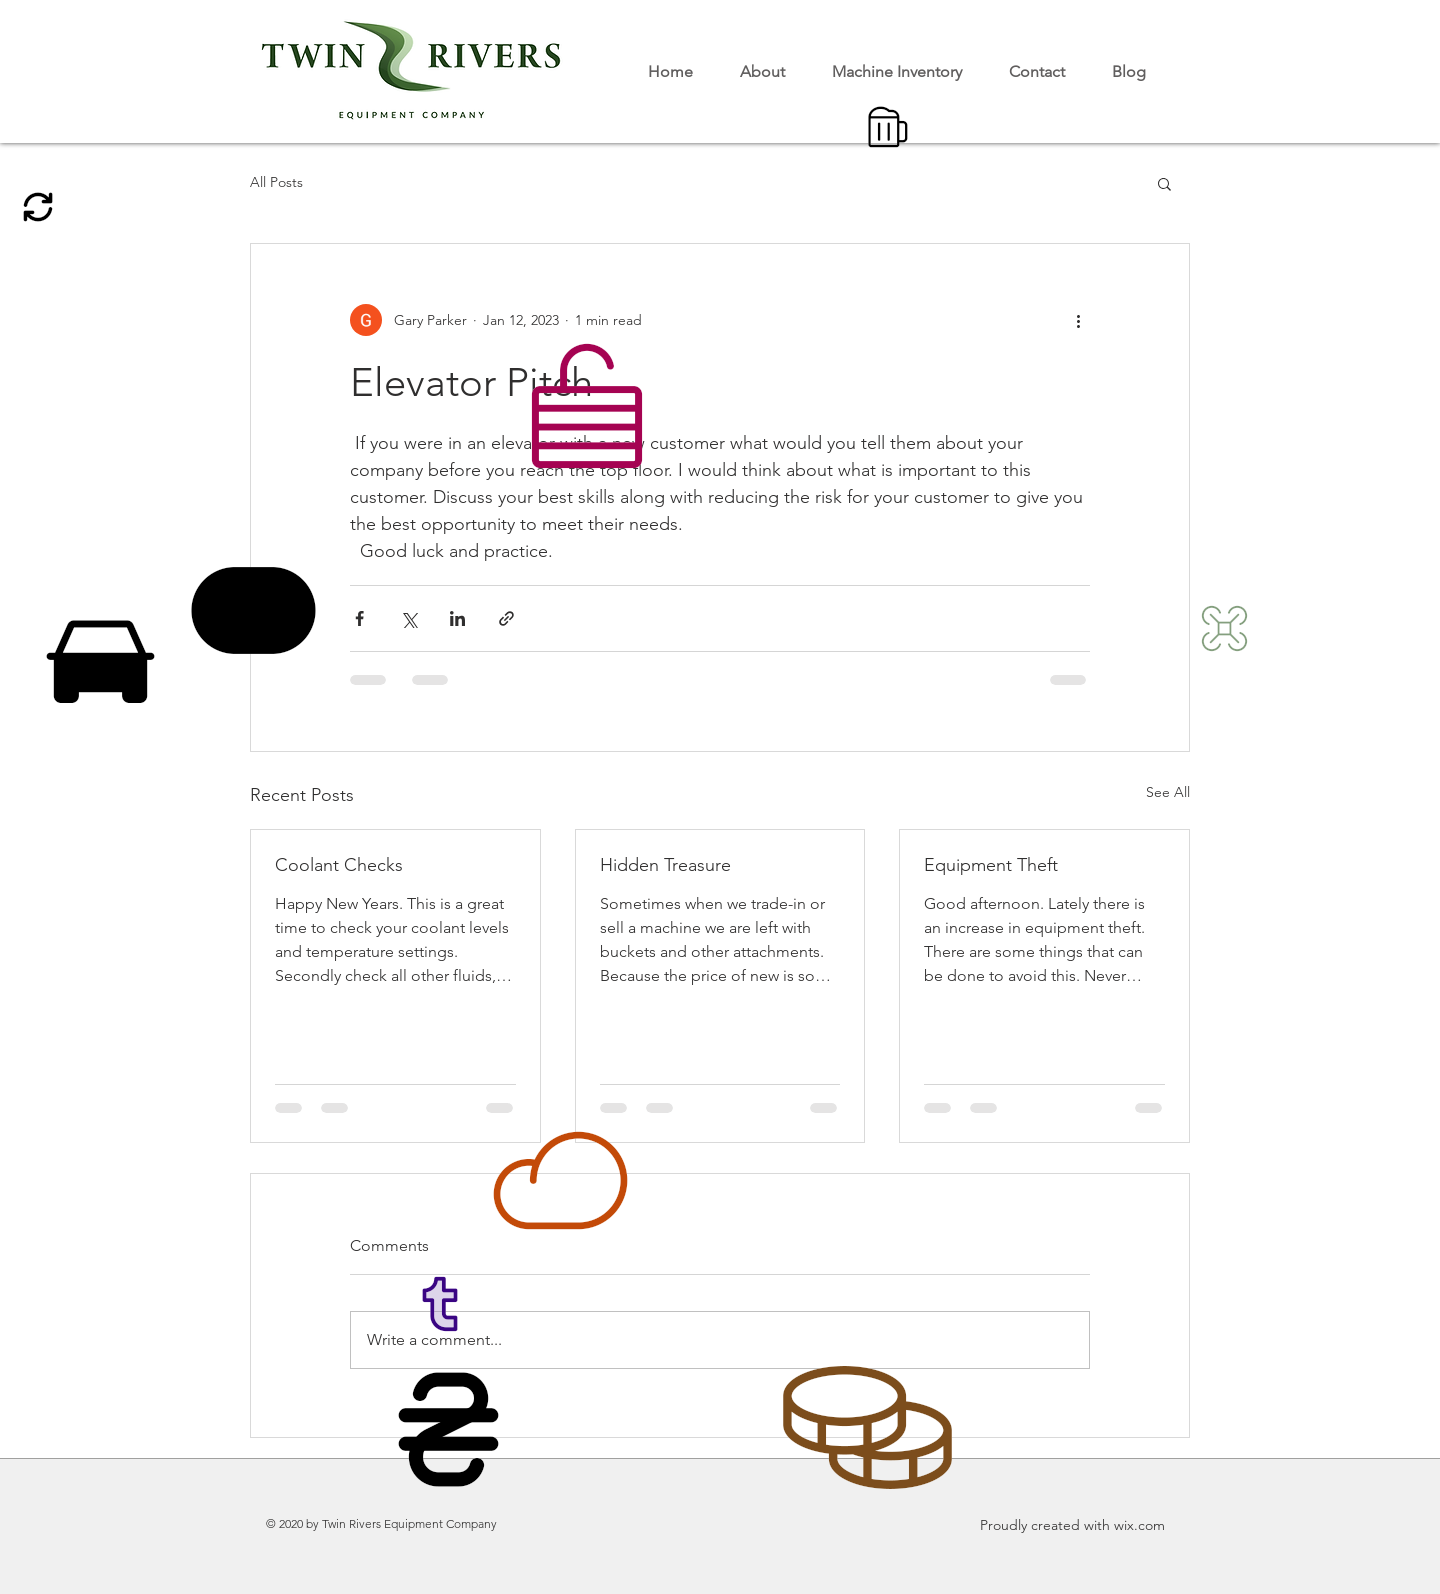  What do you see at coordinates (100, 663) in the screenshot?
I see `access vehicle or car-related settings` at bounding box center [100, 663].